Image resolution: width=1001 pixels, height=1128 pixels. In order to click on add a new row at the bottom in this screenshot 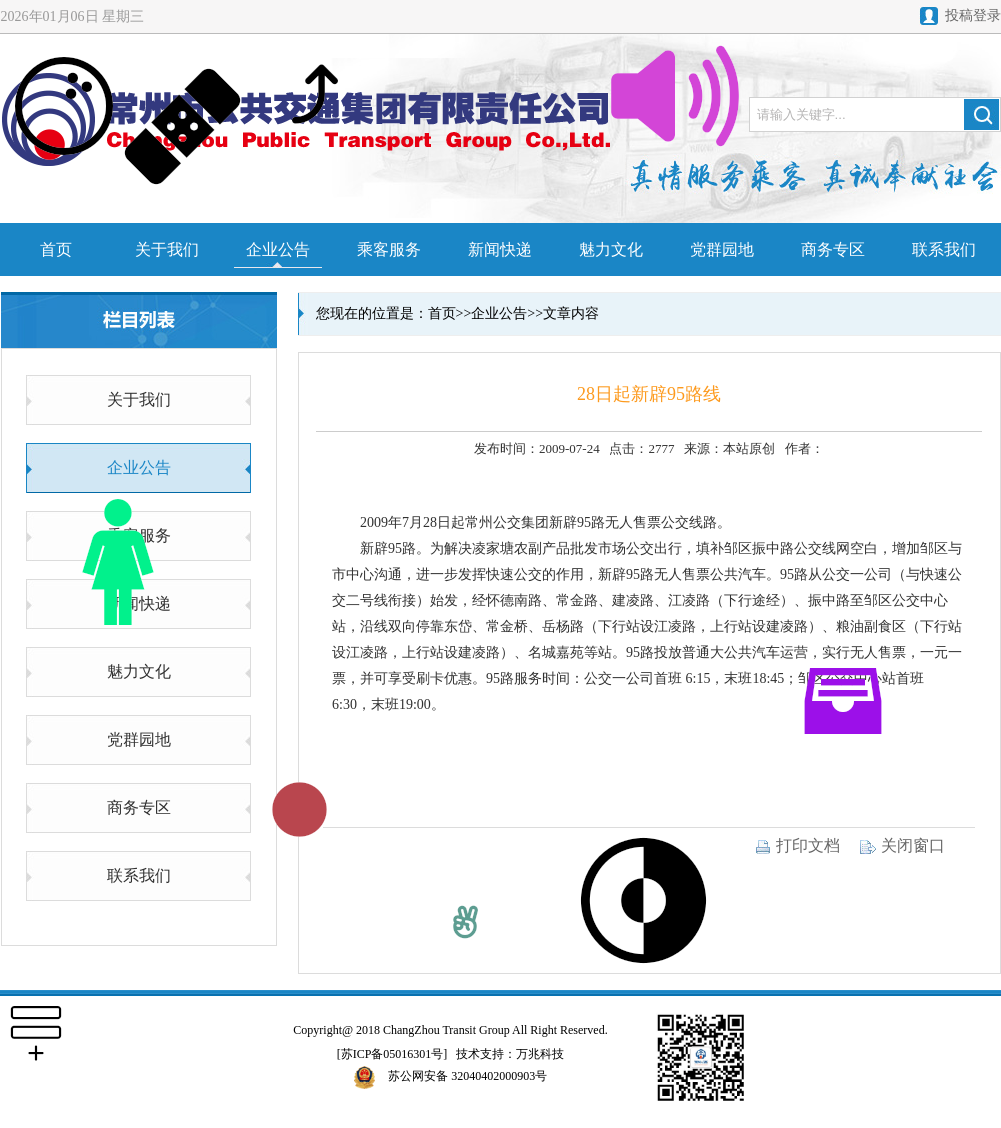, I will do `click(36, 1029)`.